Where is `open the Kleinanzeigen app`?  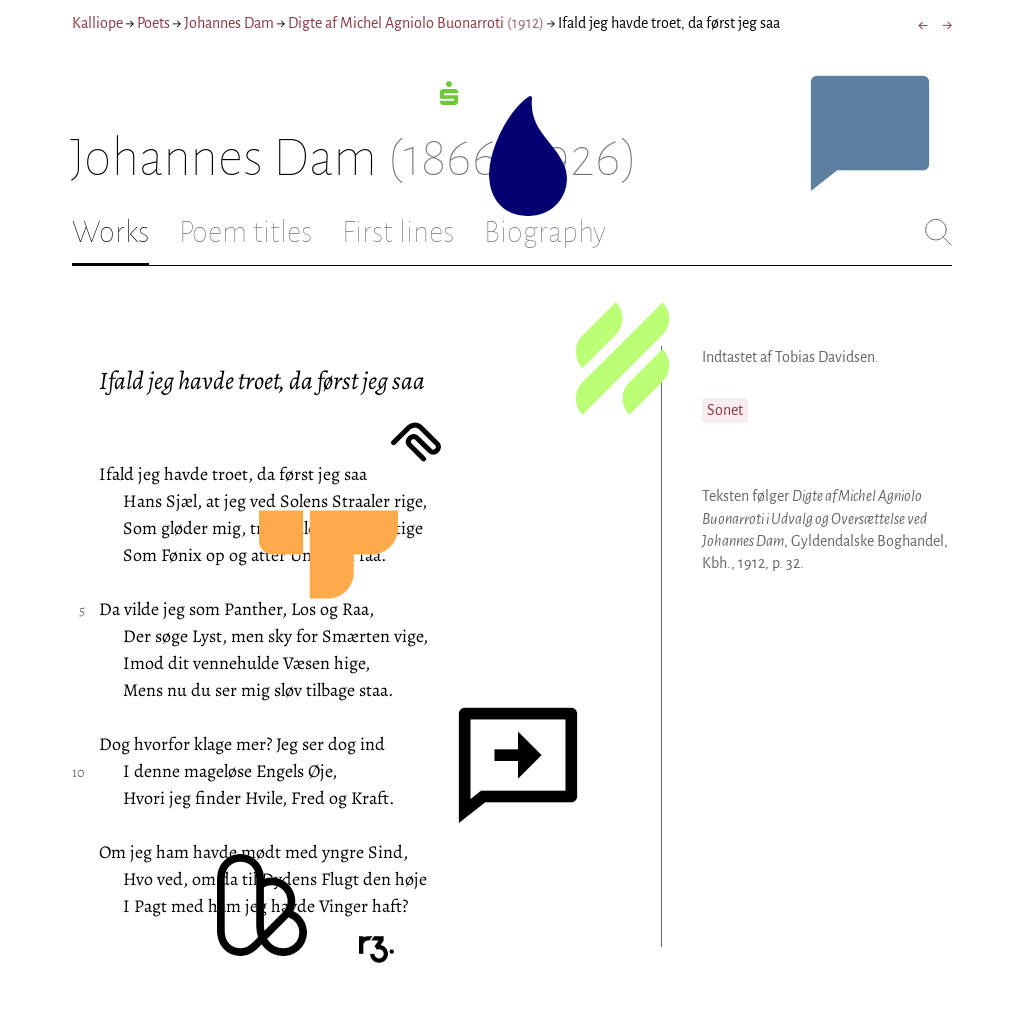
open the Kleinanzeigen app is located at coordinates (262, 905).